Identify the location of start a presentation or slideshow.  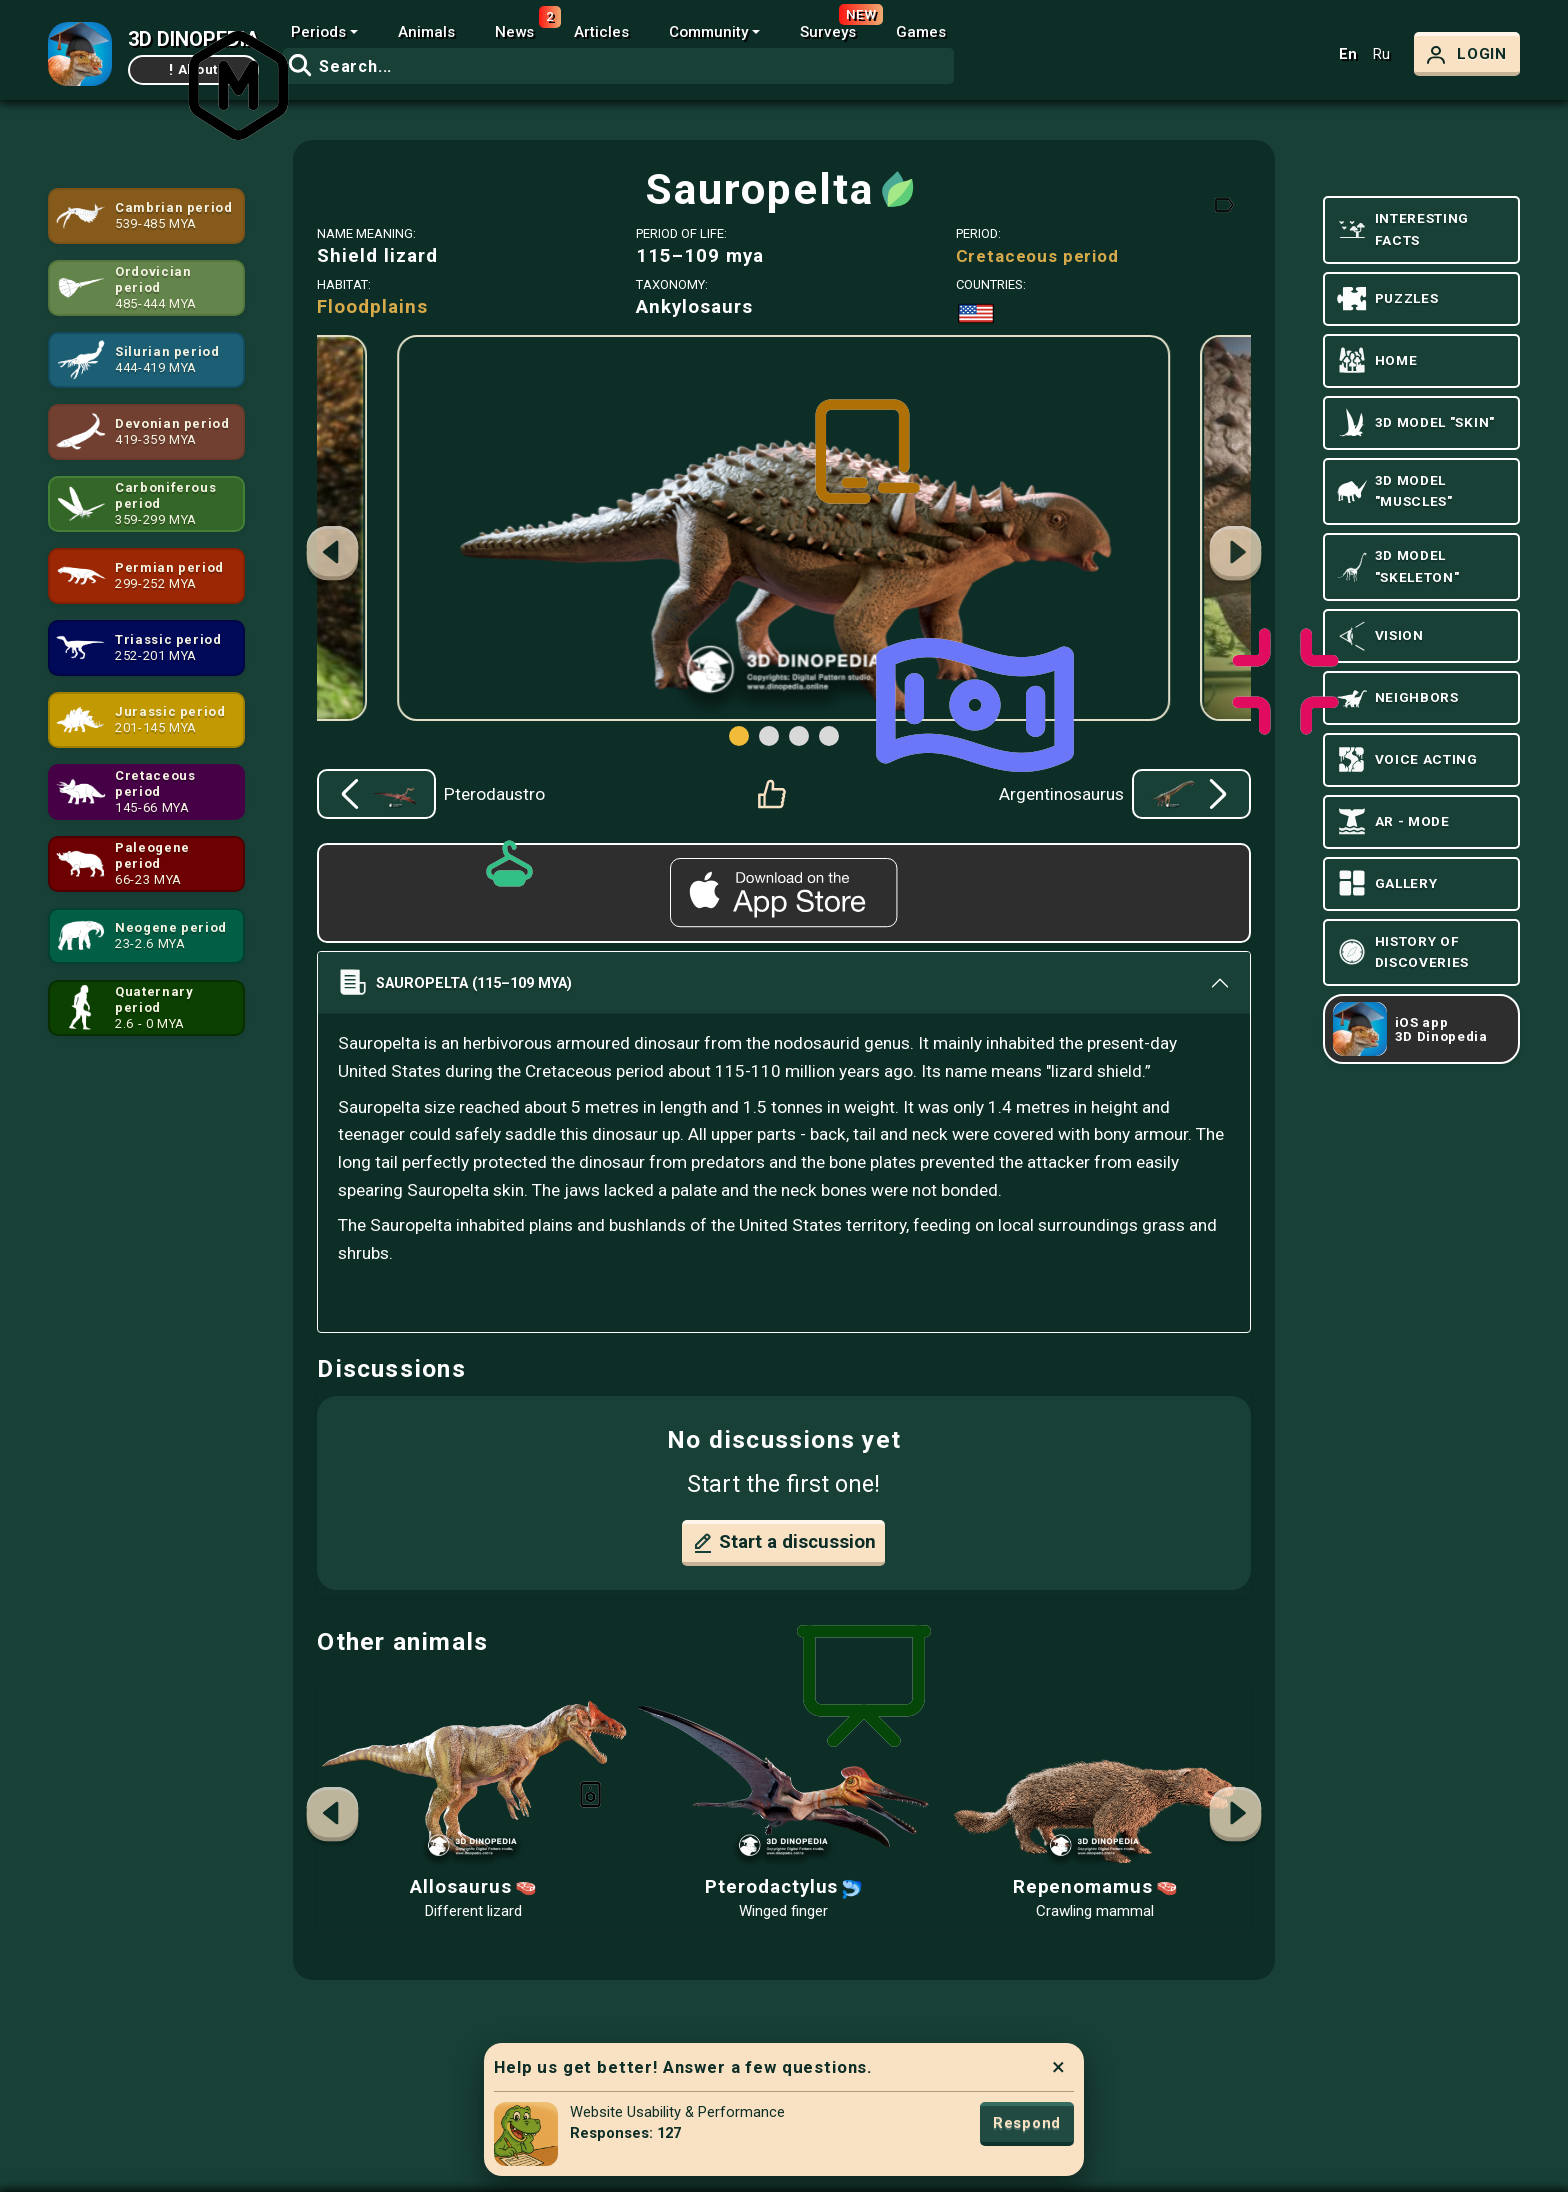
(864, 1686).